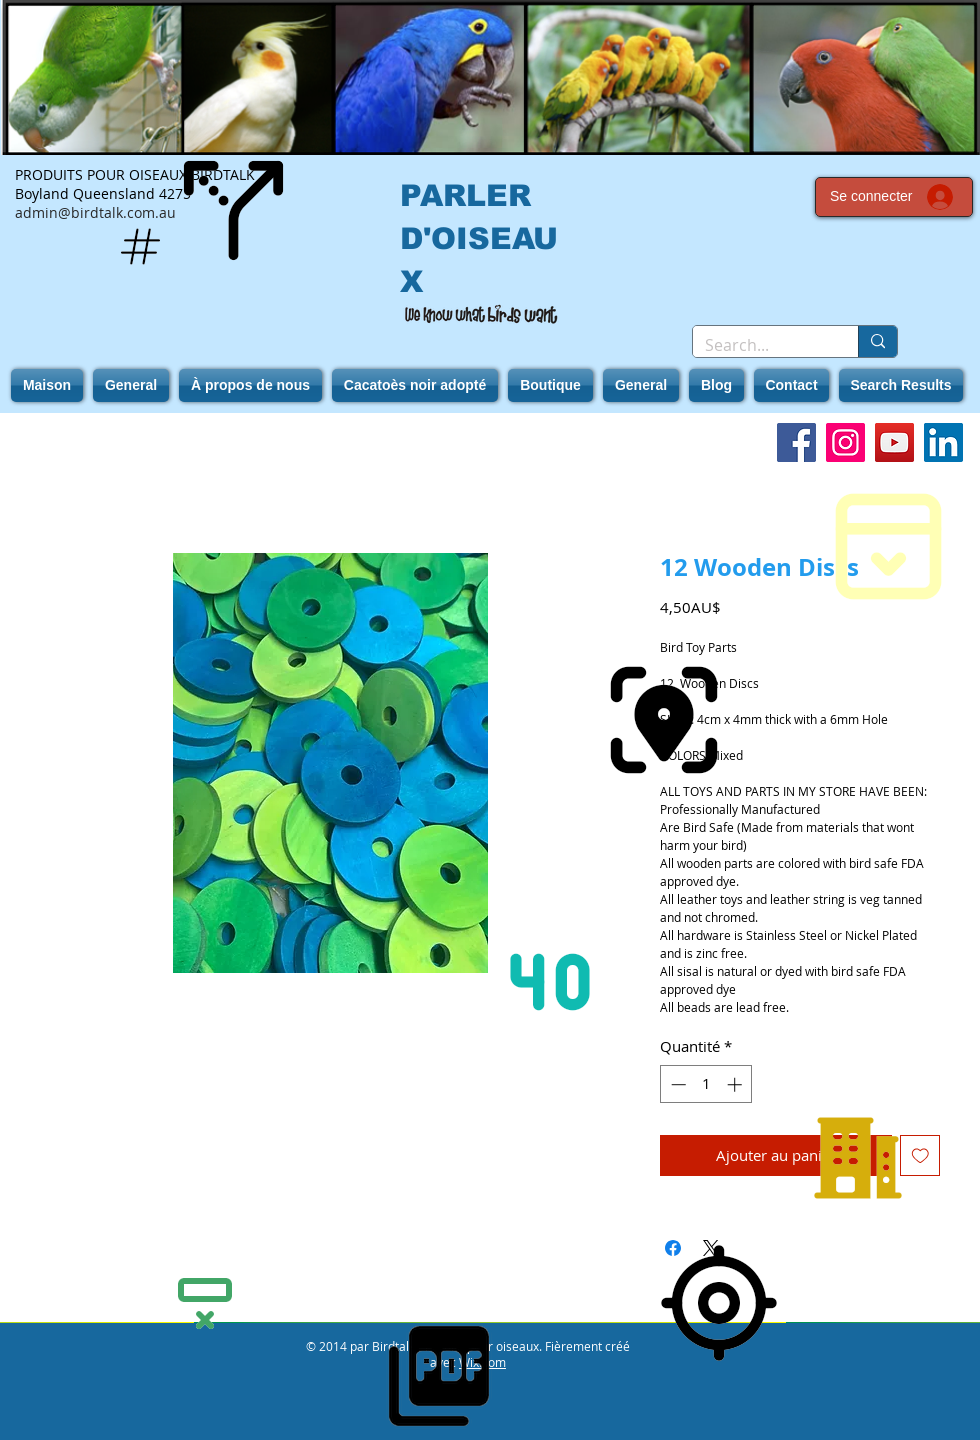 This screenshot has width=980, height=1440. What do you see at coordinates (719, 1303) in the screenshot?
I see `center map on current location` at bounding box center [719, 1303].